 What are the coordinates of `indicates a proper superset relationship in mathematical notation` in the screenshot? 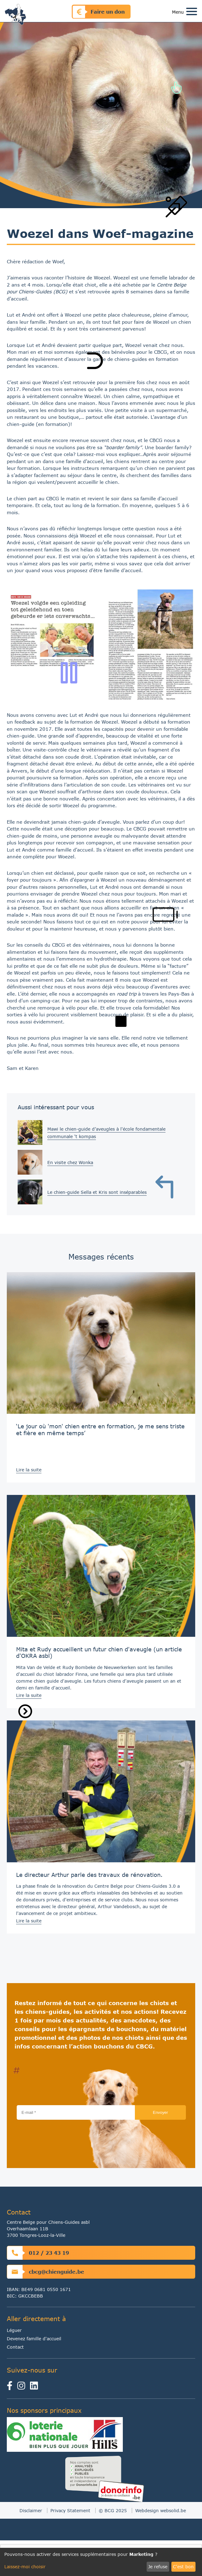 It's located at (94, 361).